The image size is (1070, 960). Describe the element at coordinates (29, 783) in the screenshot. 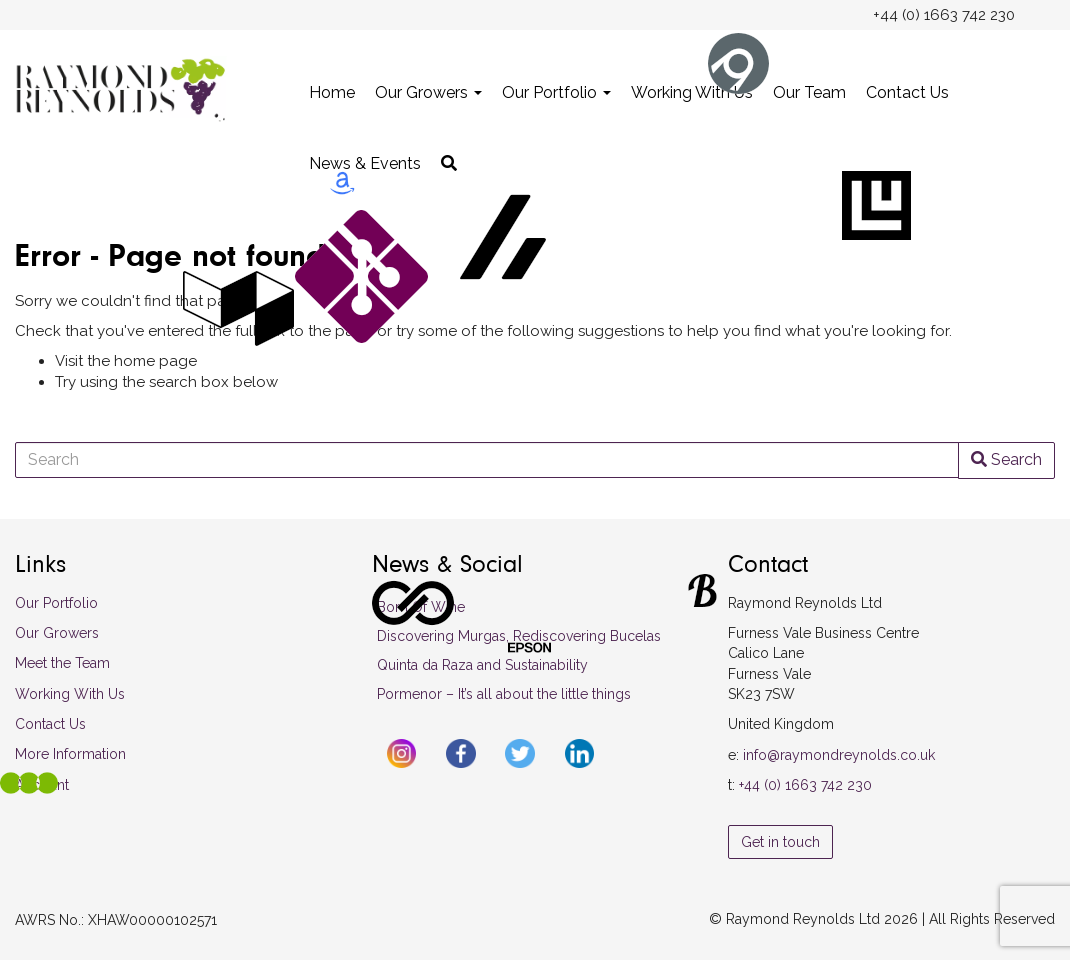

I see `open the Letterboxd app` at that location.